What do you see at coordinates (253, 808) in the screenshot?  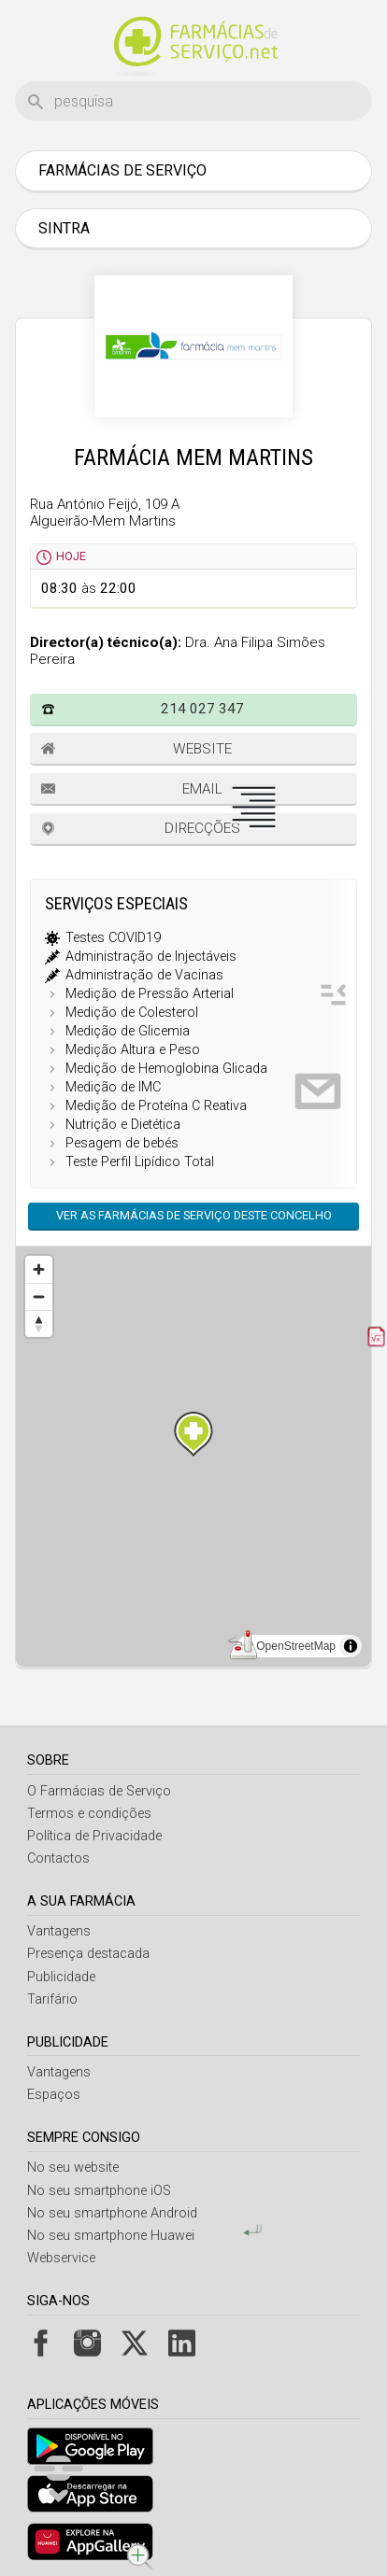 I see `align text to the right margin` at bounding box center [253, 808].